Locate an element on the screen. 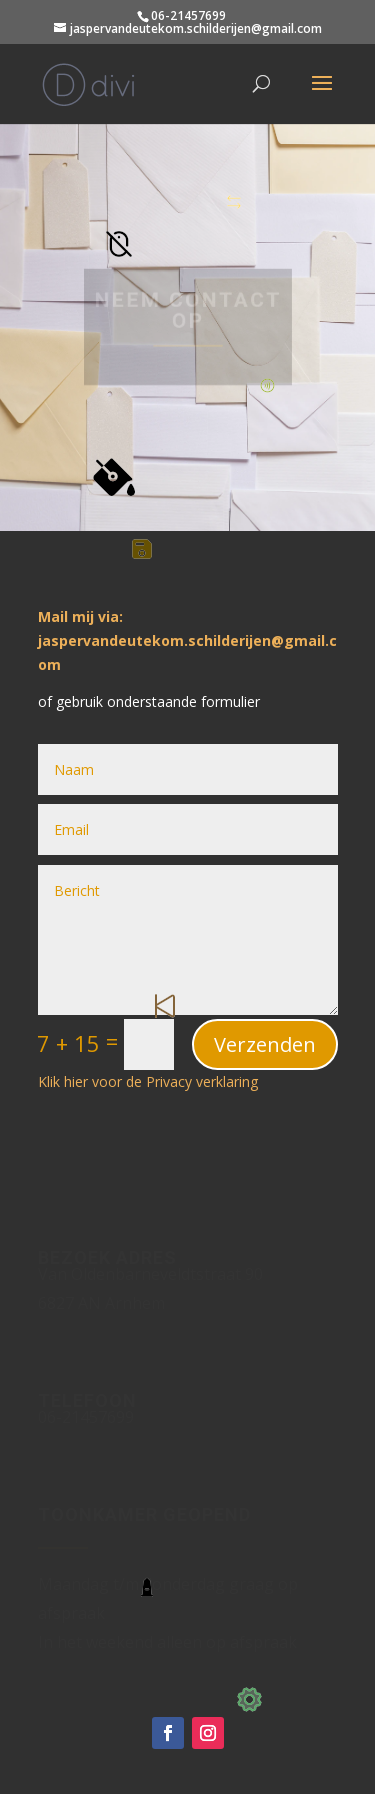 The image size is (375, 1794). fill area with selected color is located at coordinates (113, 478).